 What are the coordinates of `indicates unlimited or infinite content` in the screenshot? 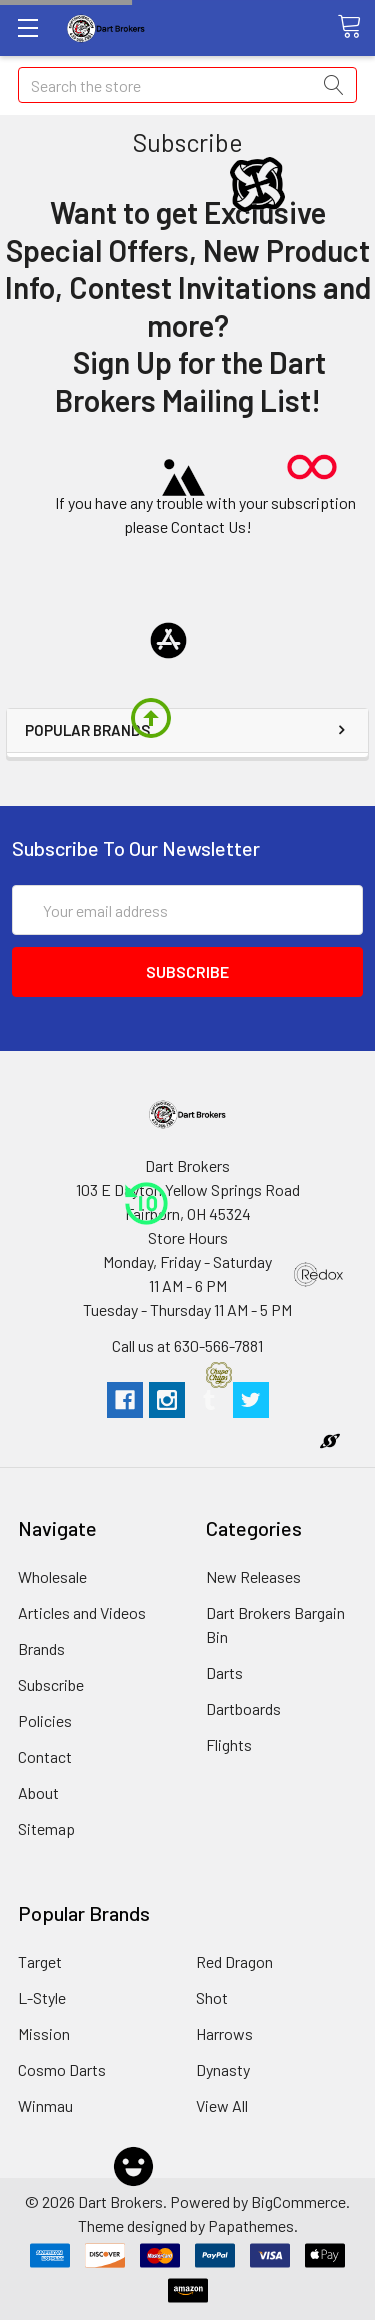 It's located at (312, 467).